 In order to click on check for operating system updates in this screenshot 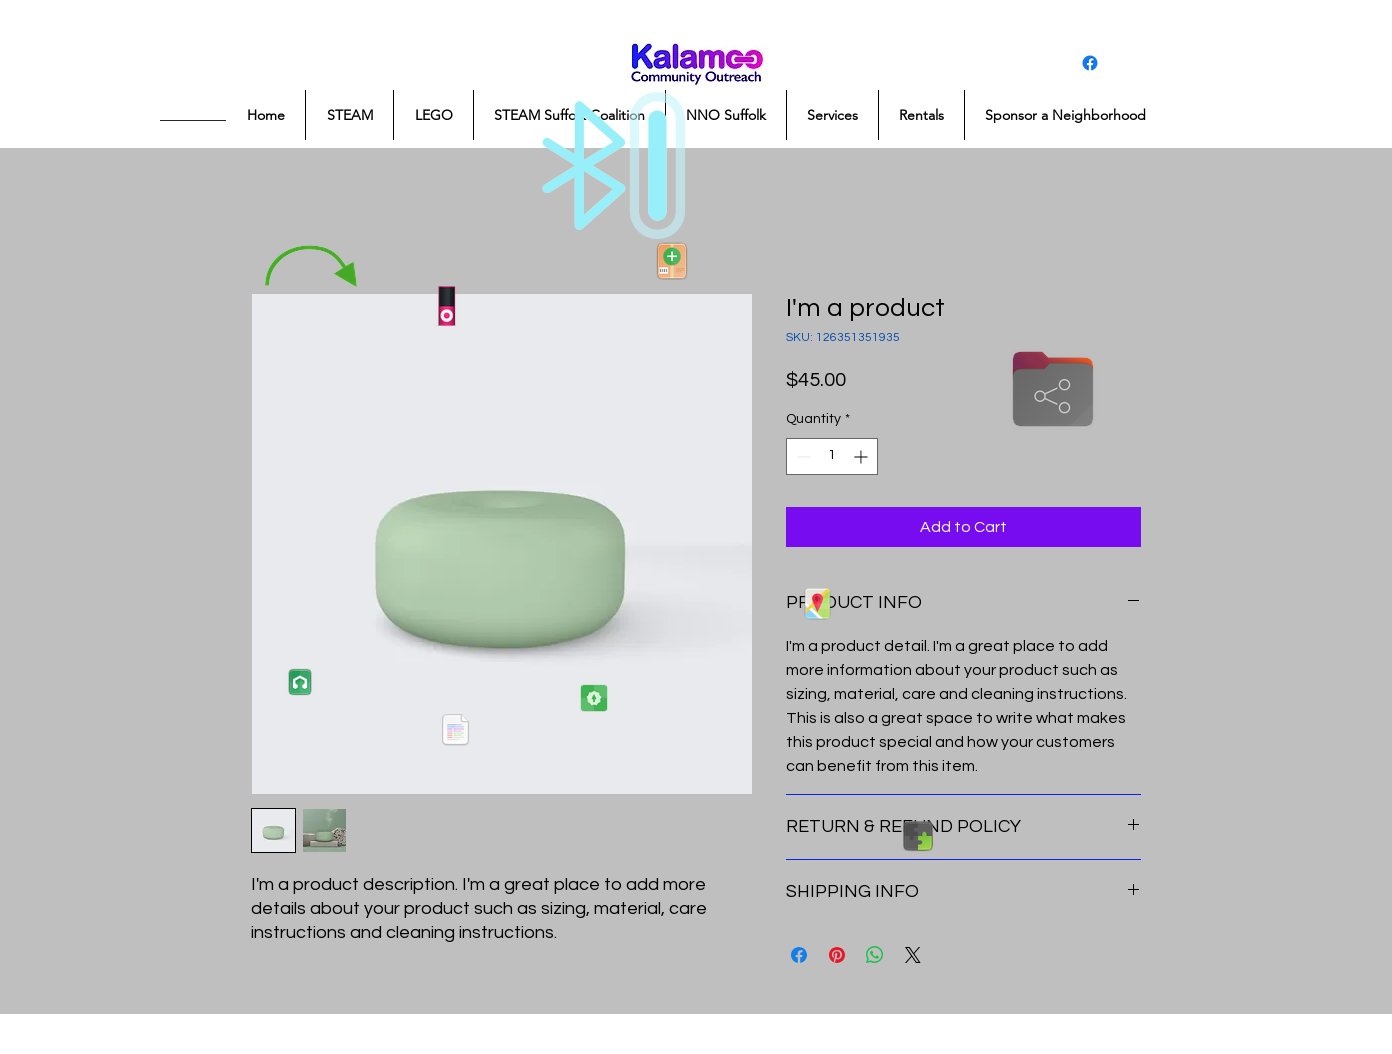, I will do `click(594, 698)`.